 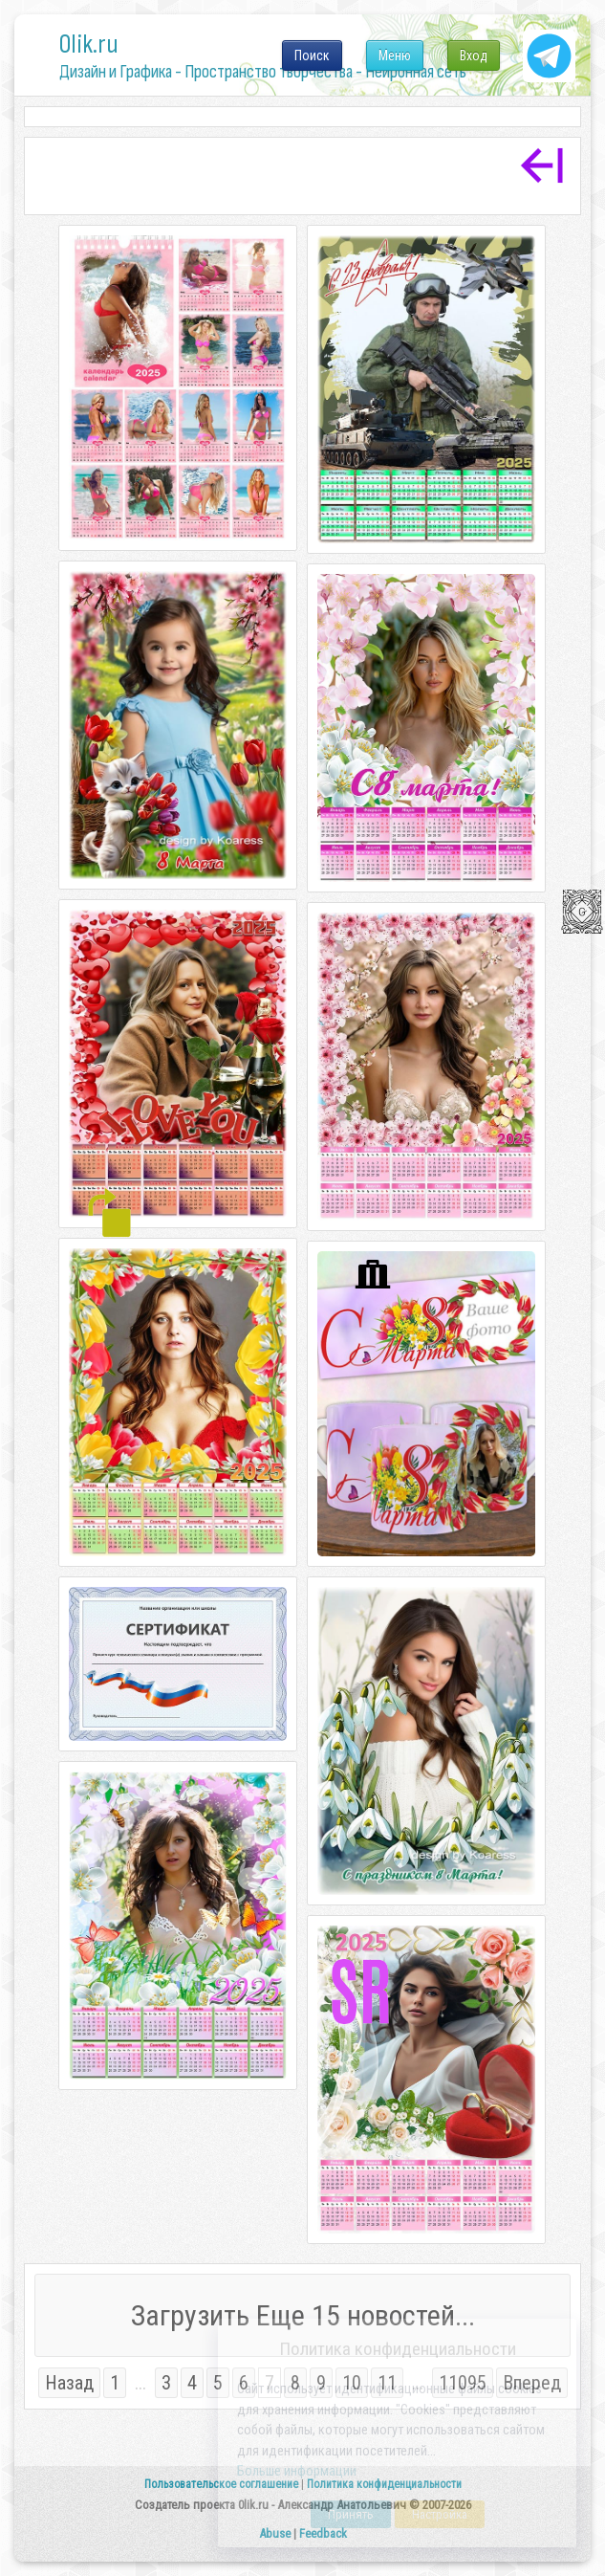 What do you see at coordinates (109, 1213) in the screenshot?
I see `rotate object clockwise` at bounding box center [109, 1213].